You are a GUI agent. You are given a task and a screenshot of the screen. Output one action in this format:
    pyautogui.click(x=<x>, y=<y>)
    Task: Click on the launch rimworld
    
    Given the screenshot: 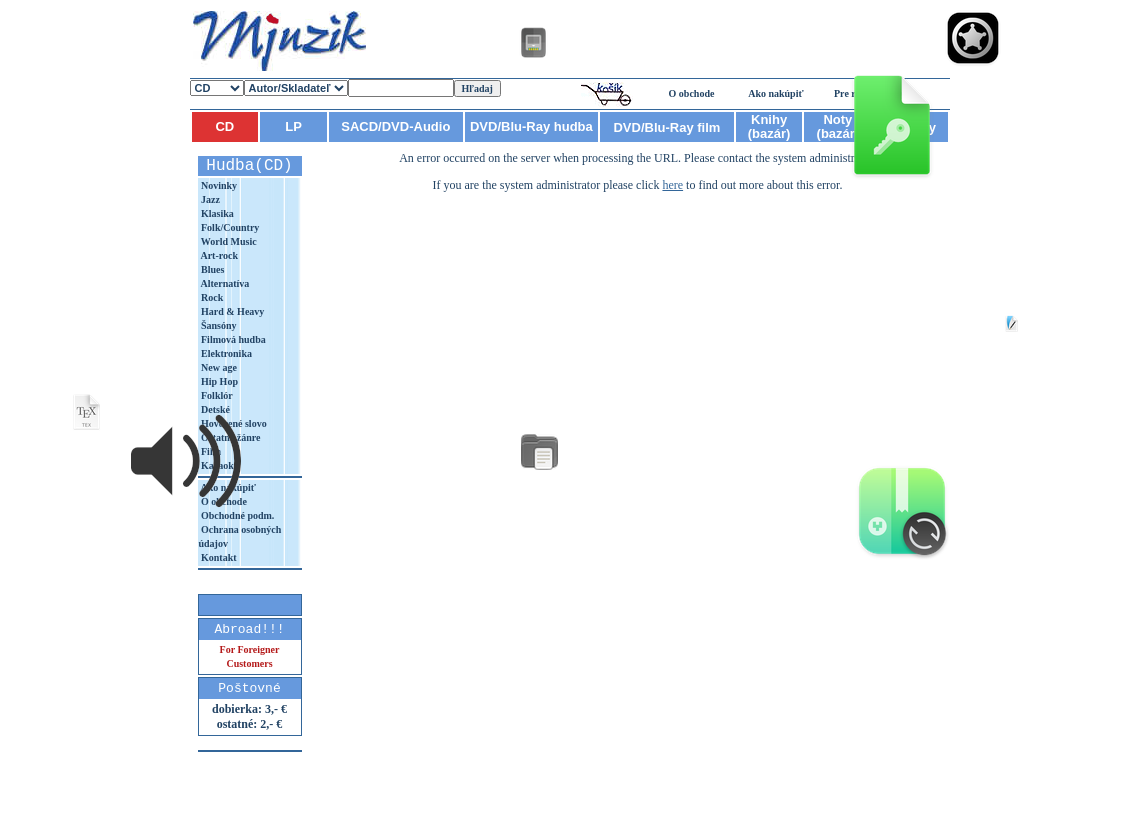 What is the action you would take?
    pyautogui.click(x=973, y=38)
    